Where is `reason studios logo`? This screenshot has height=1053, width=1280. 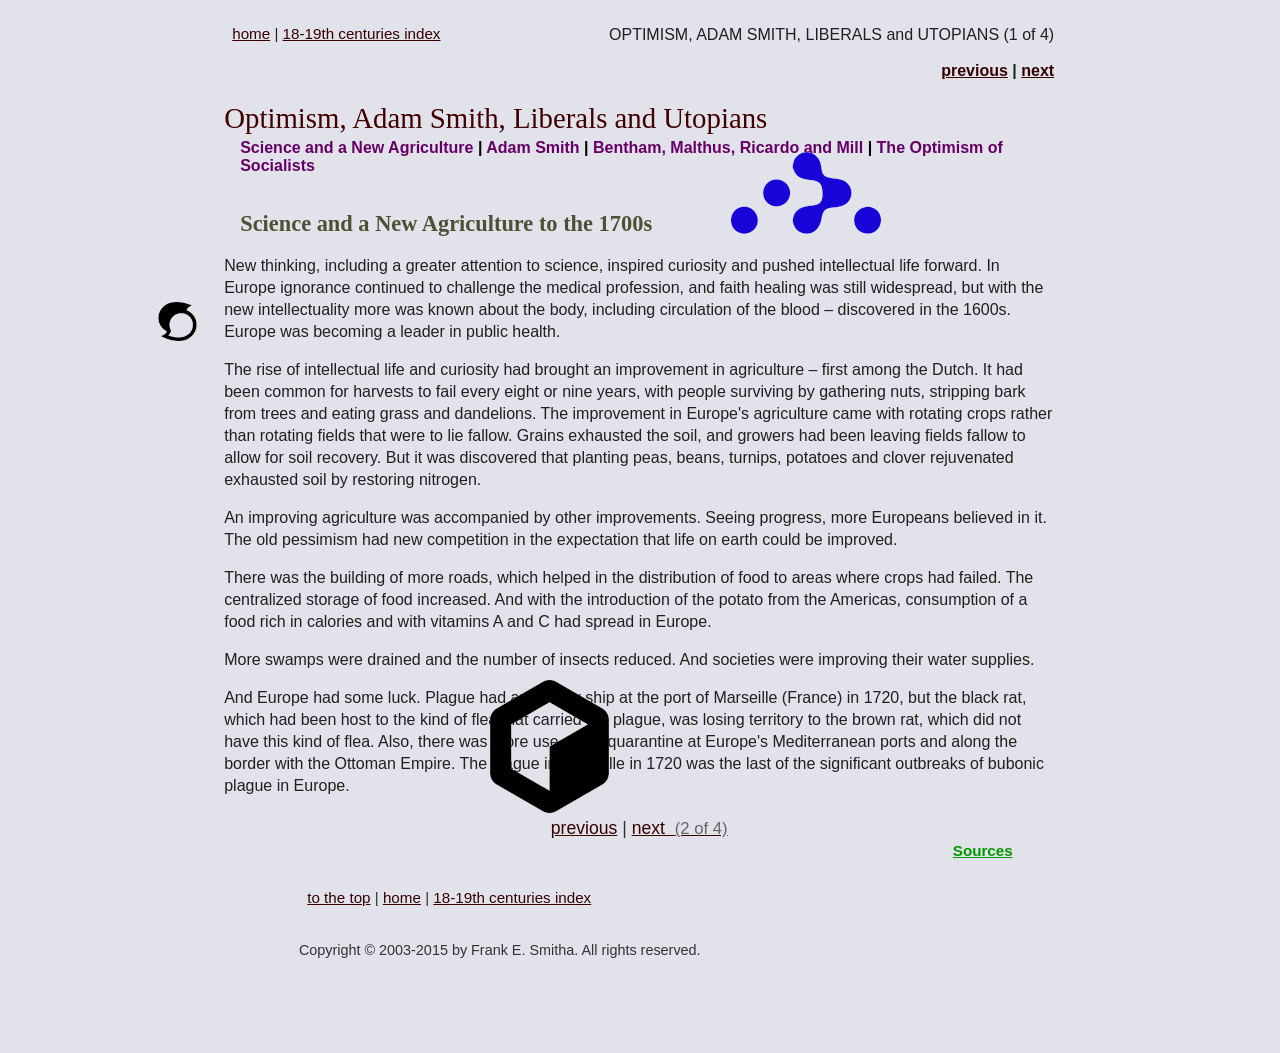
reason studios logo is located at coordinates (549, 746).